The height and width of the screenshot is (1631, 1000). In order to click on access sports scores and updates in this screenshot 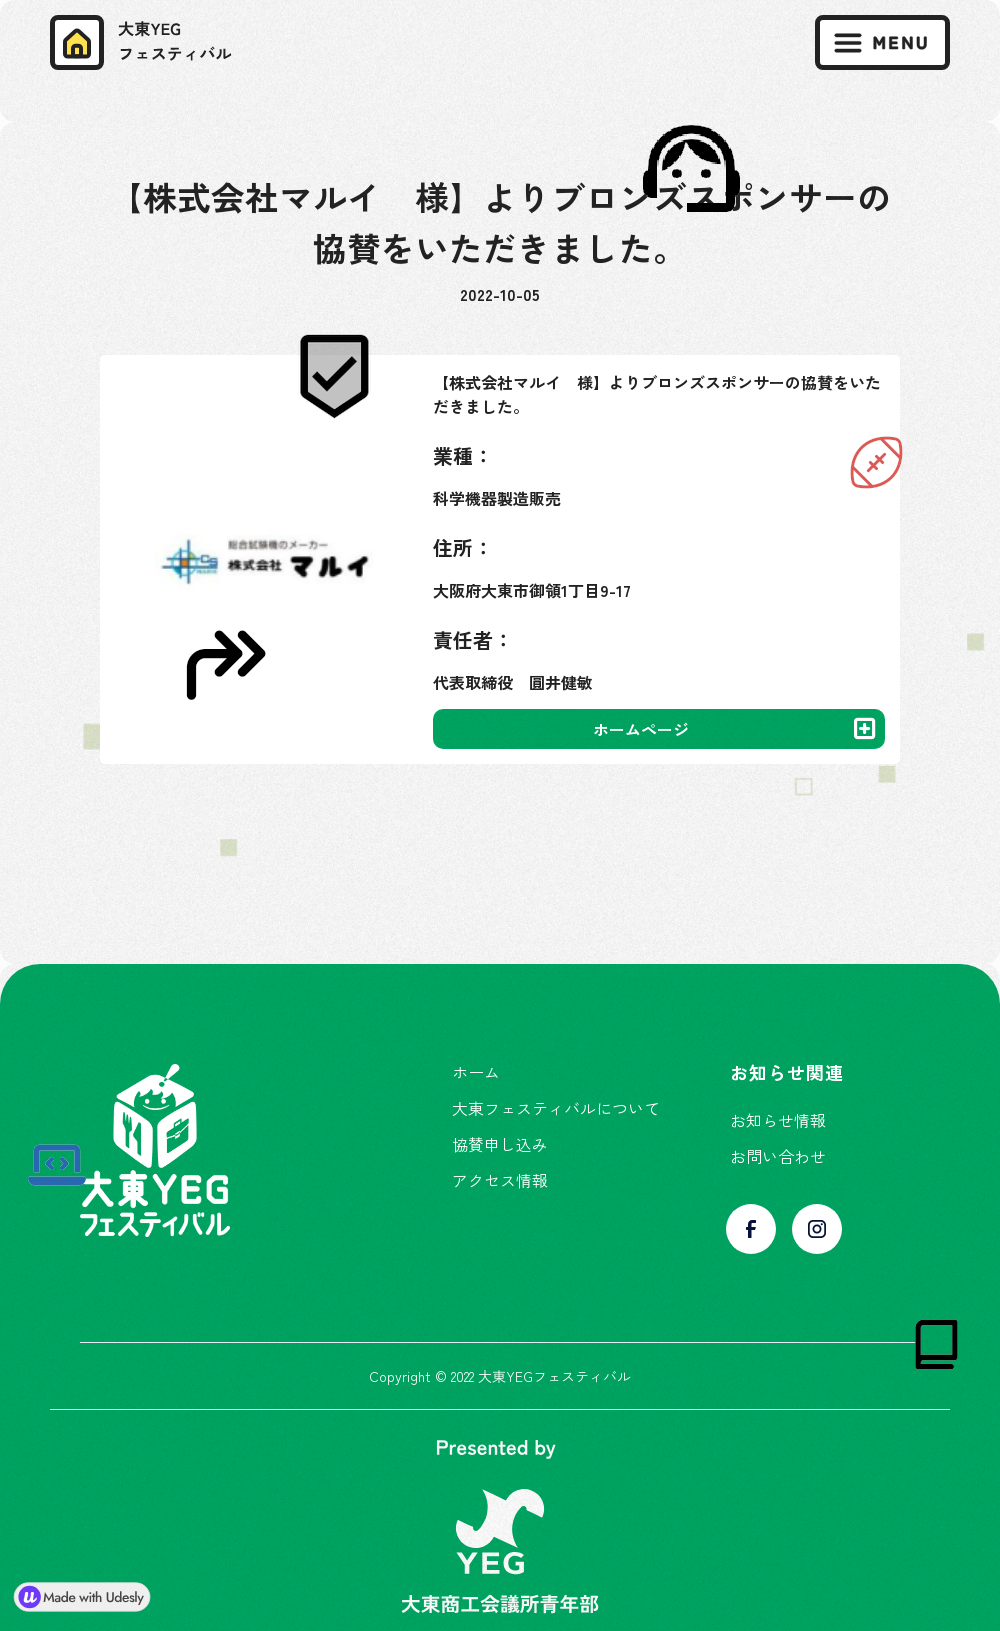, I will do `click(876, 462)`.